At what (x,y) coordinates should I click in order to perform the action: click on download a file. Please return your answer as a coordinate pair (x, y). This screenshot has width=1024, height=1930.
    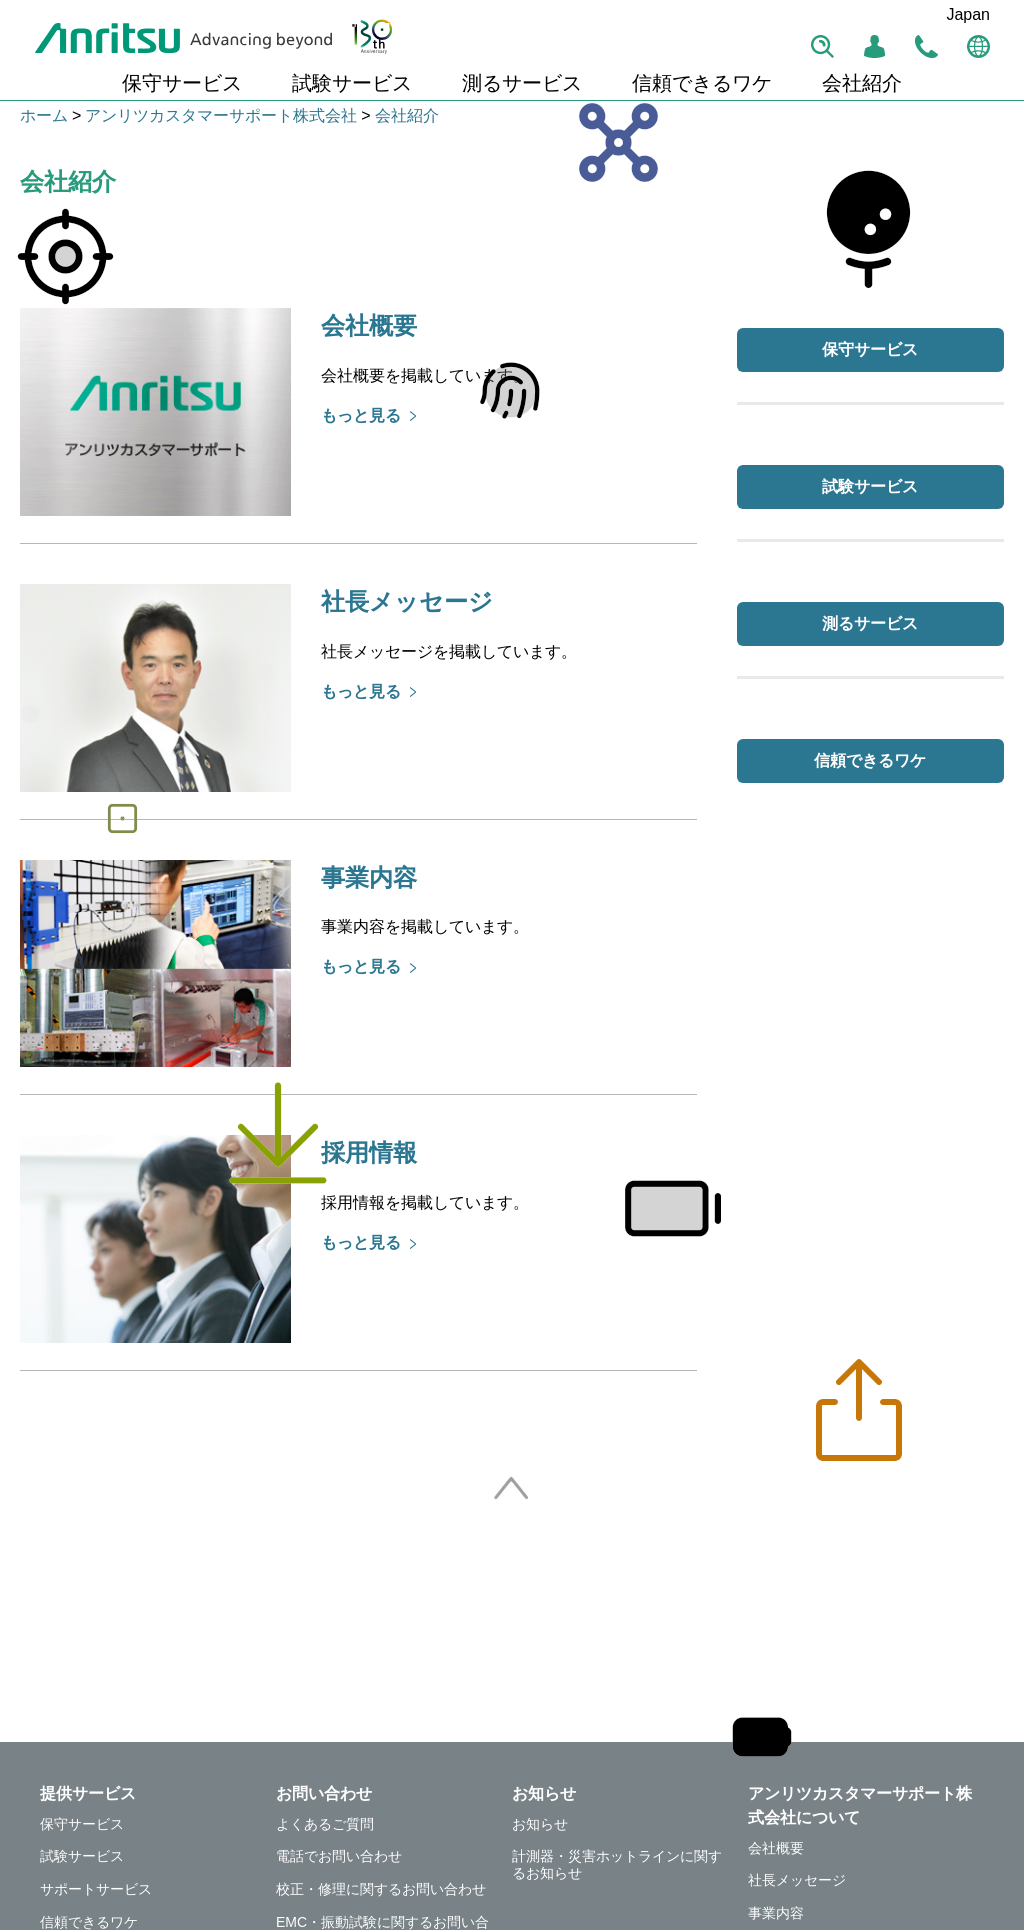
    Looking at the image, I should click on (278, 1135).